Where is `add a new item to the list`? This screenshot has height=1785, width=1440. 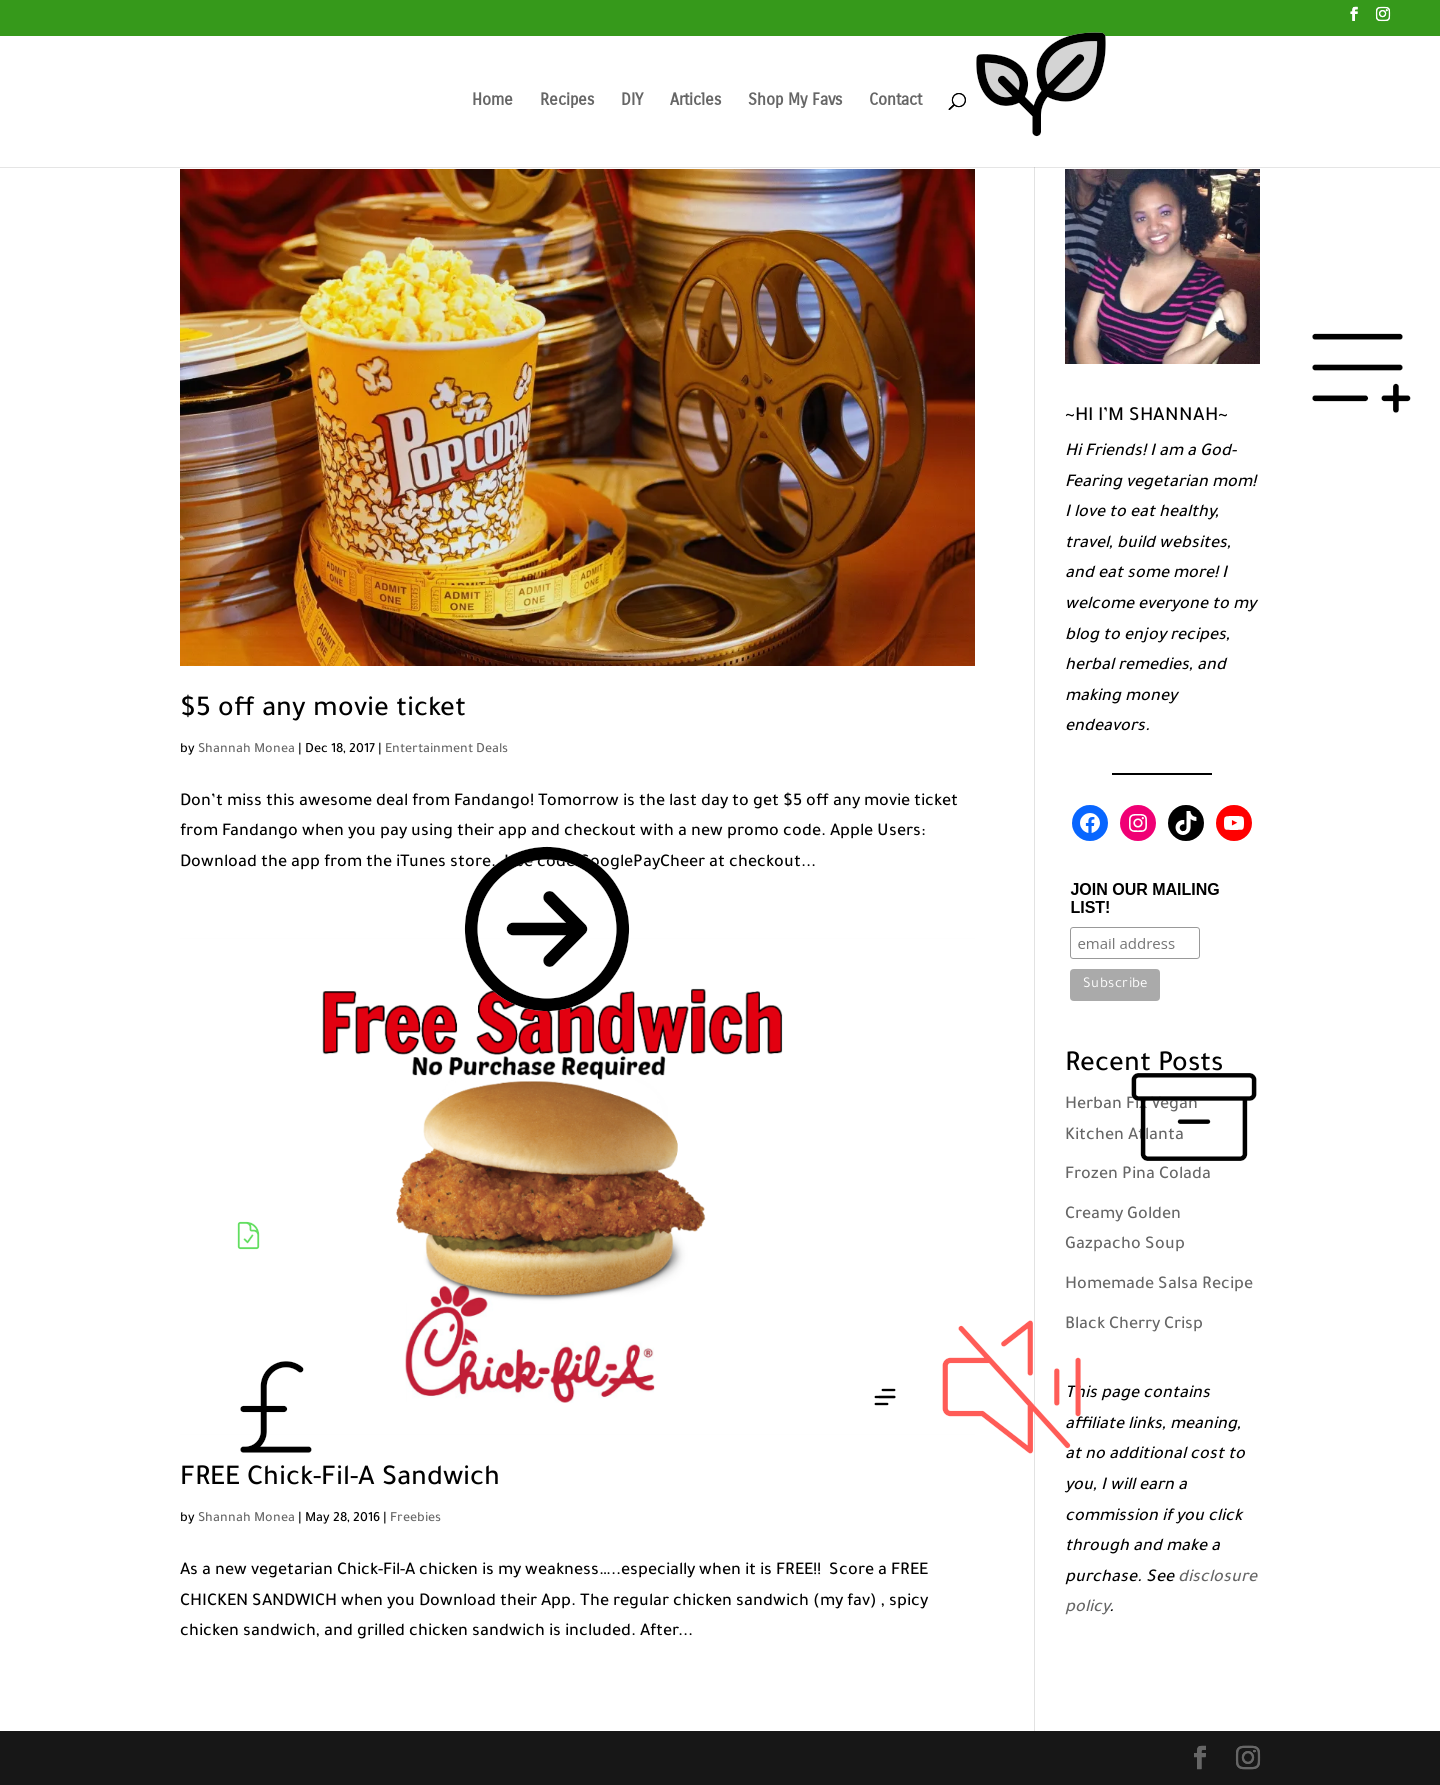 add a new item to the list is located at coordinates (1357, 367).